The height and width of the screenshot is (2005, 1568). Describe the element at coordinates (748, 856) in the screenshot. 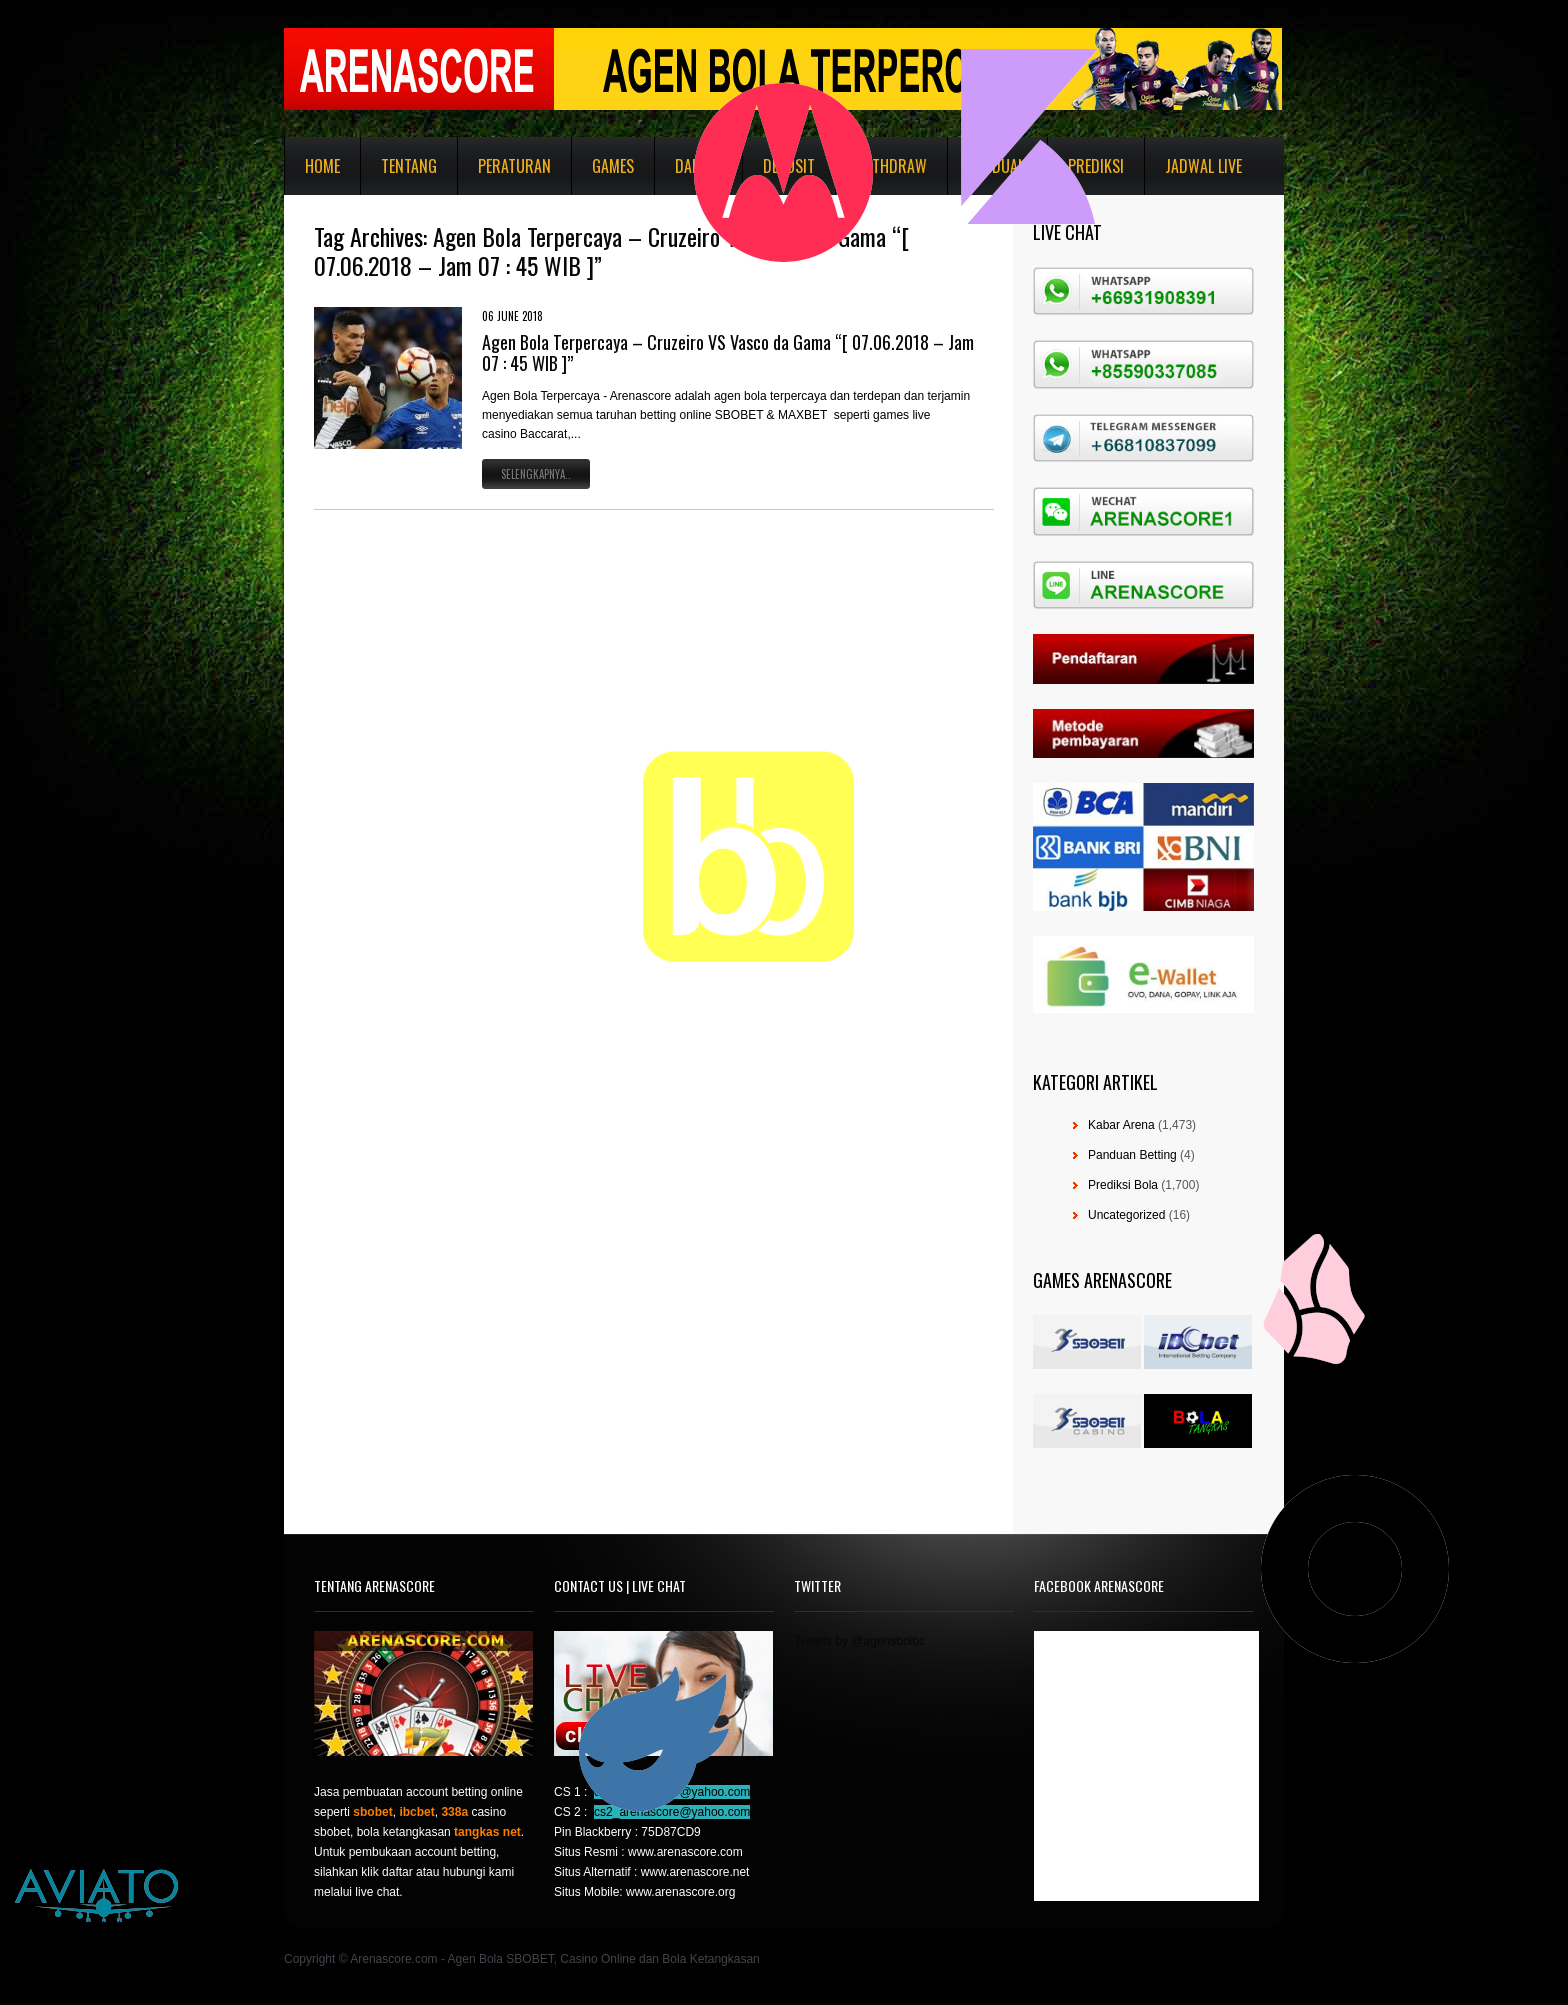

I see `open the bigbasket grocery delivery app` at that location.